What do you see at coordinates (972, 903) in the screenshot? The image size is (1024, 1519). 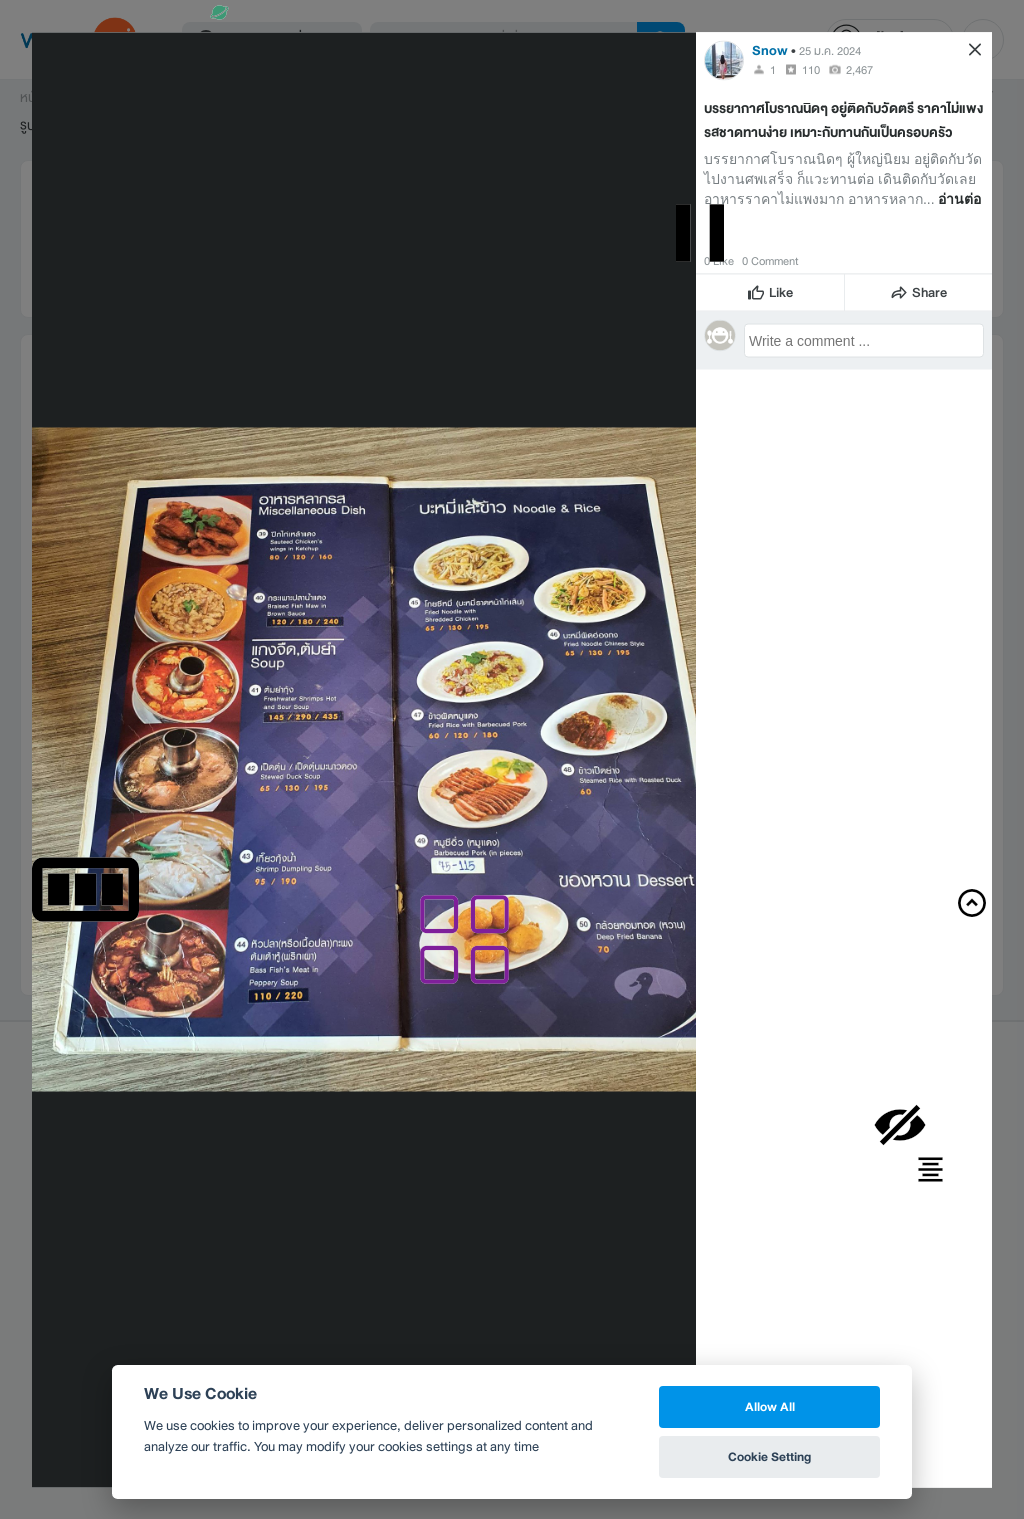 I see `scroll up or return to top of page` at bounding box center [972, 903].